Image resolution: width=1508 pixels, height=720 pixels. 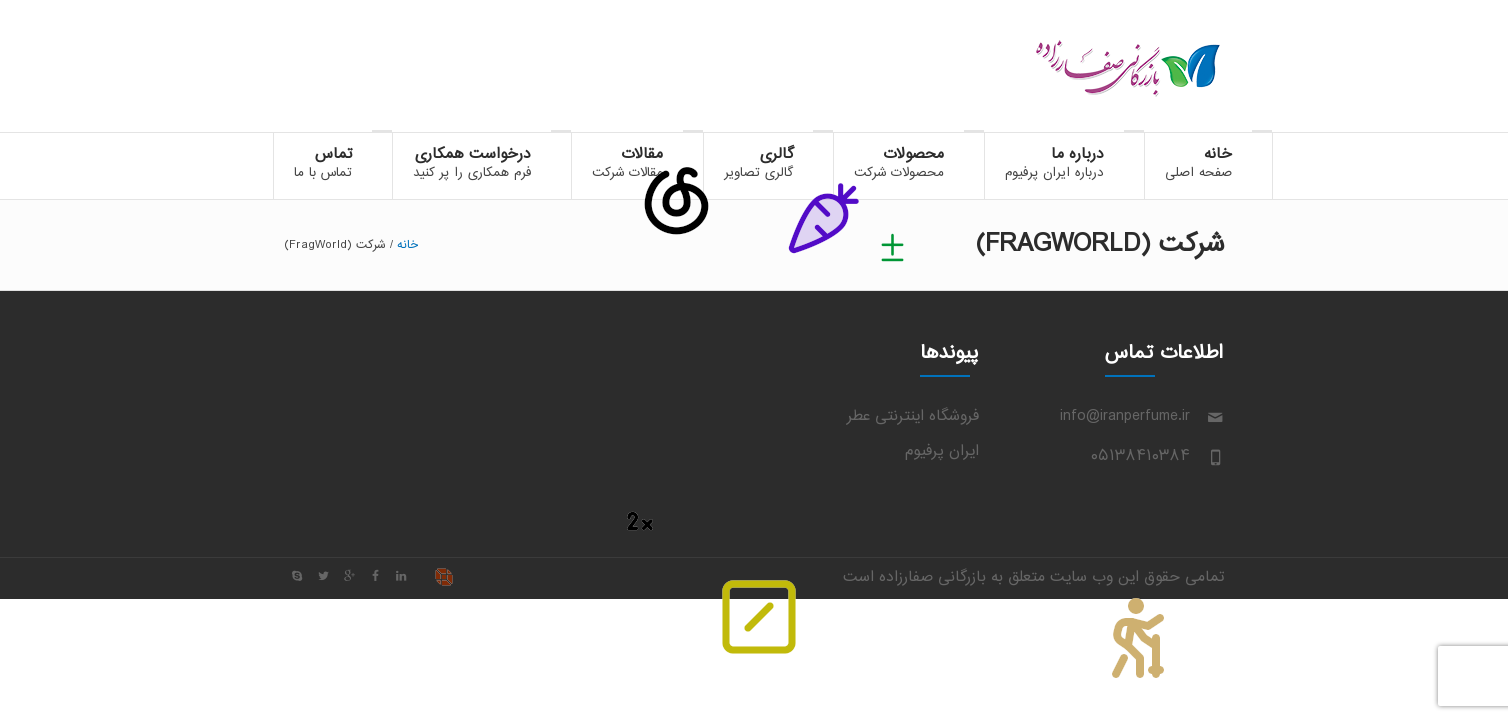 I want to click on access hiking or trekking activities, so click(x=1136, y=638).